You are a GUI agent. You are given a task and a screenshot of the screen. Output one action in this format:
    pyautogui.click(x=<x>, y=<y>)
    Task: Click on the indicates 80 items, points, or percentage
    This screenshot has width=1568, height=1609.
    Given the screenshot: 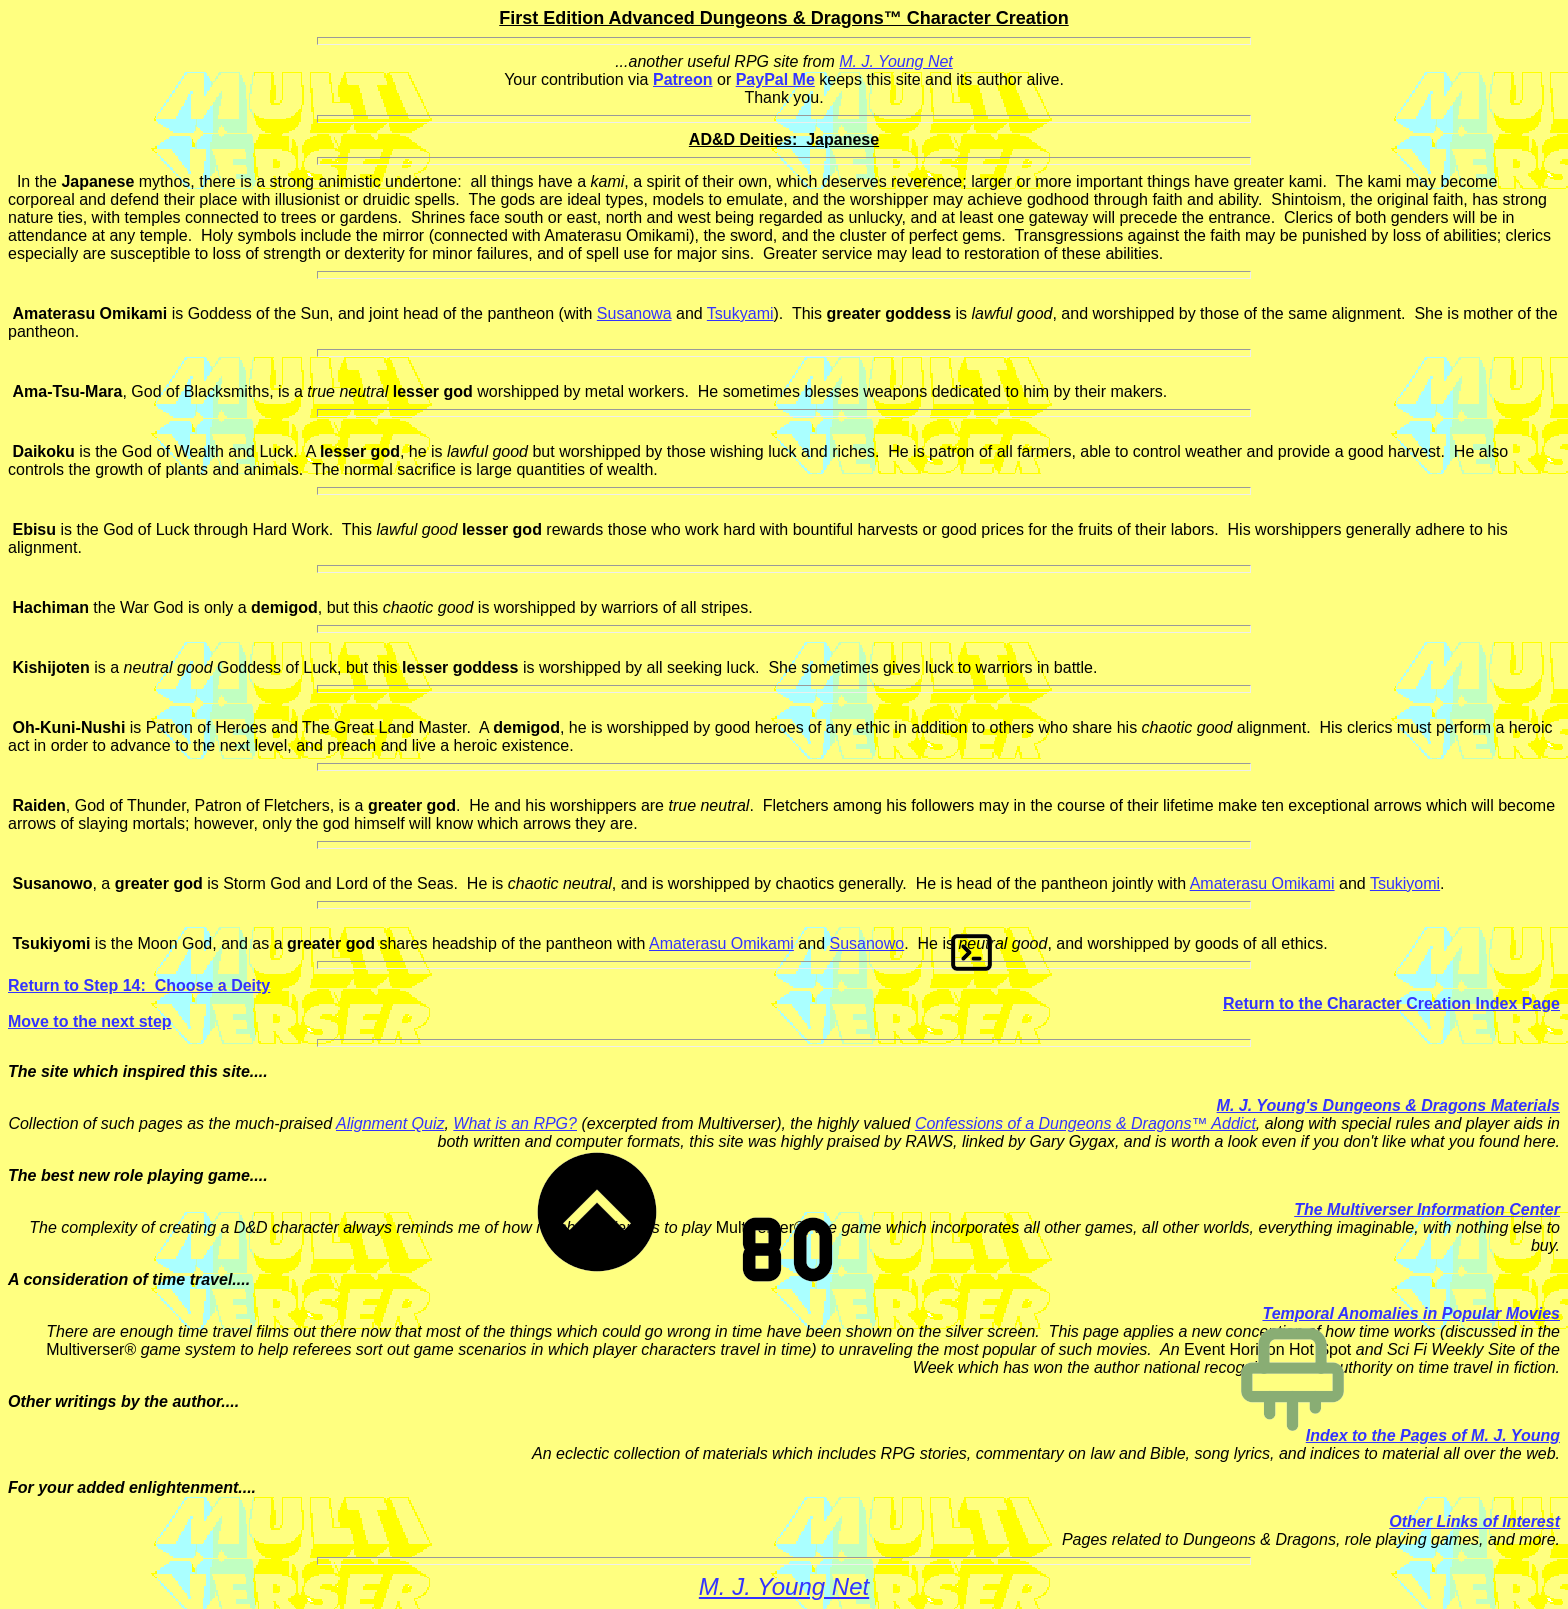 What is the action you would take?
    pyautogui.click(x=787, y=1249)
    